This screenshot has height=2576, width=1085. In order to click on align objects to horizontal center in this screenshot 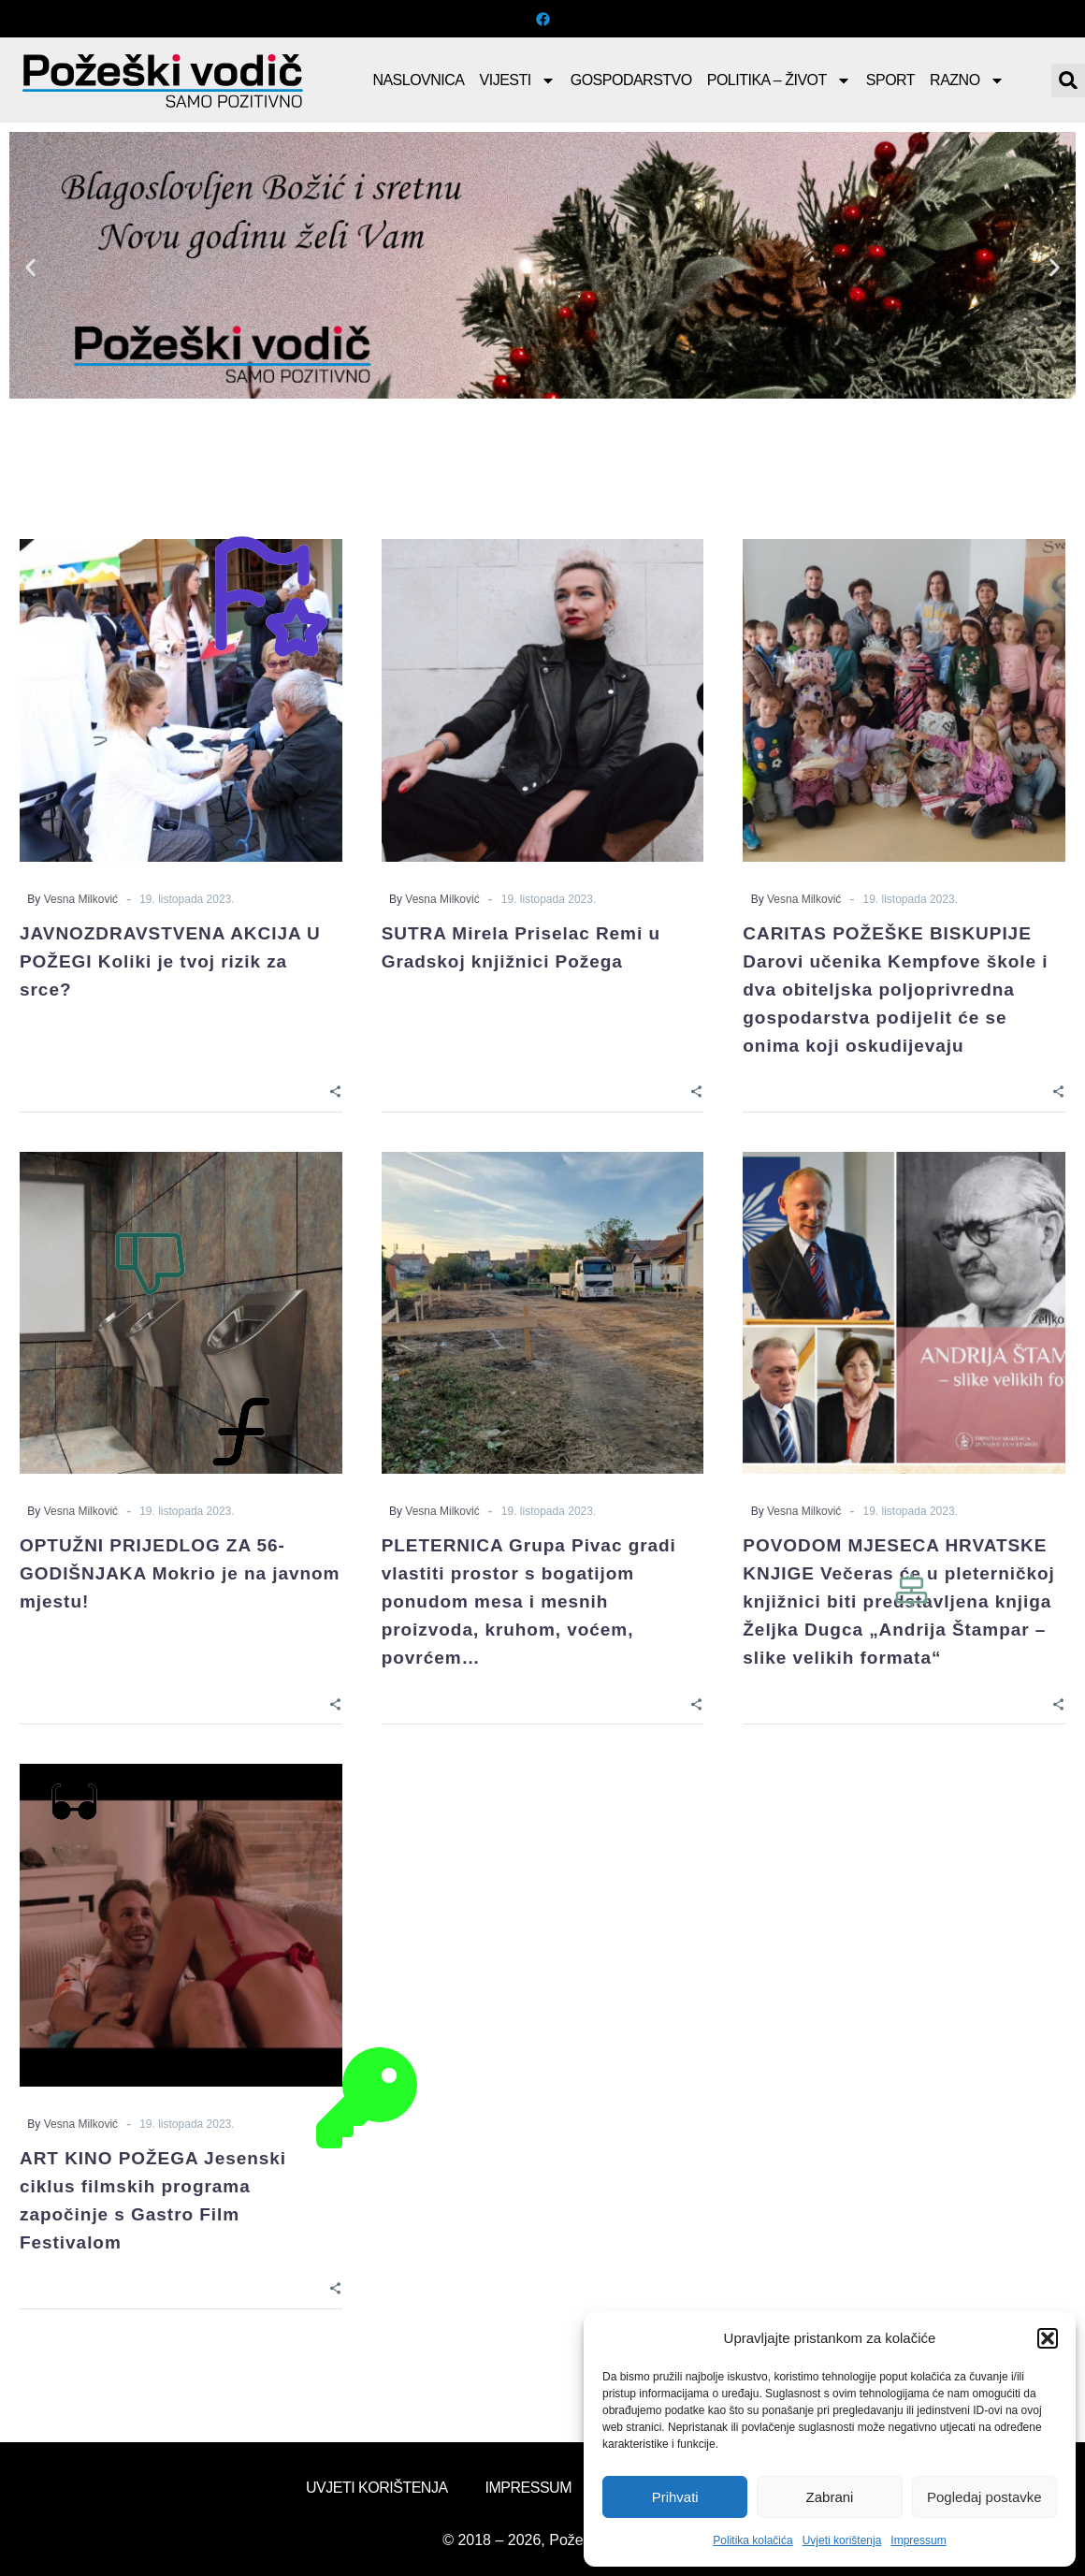, I will do `click(911, 1590)`.